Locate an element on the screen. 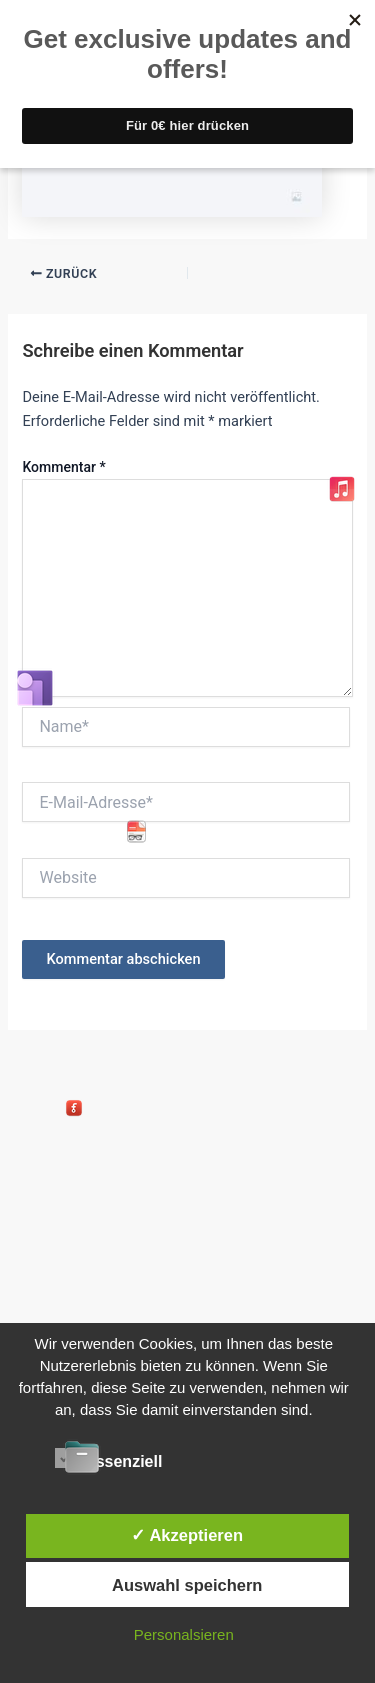 Image resolution: width=375 pixels, height=1683 pixels. open the papers reference management app is located at coordinates (136, 831).